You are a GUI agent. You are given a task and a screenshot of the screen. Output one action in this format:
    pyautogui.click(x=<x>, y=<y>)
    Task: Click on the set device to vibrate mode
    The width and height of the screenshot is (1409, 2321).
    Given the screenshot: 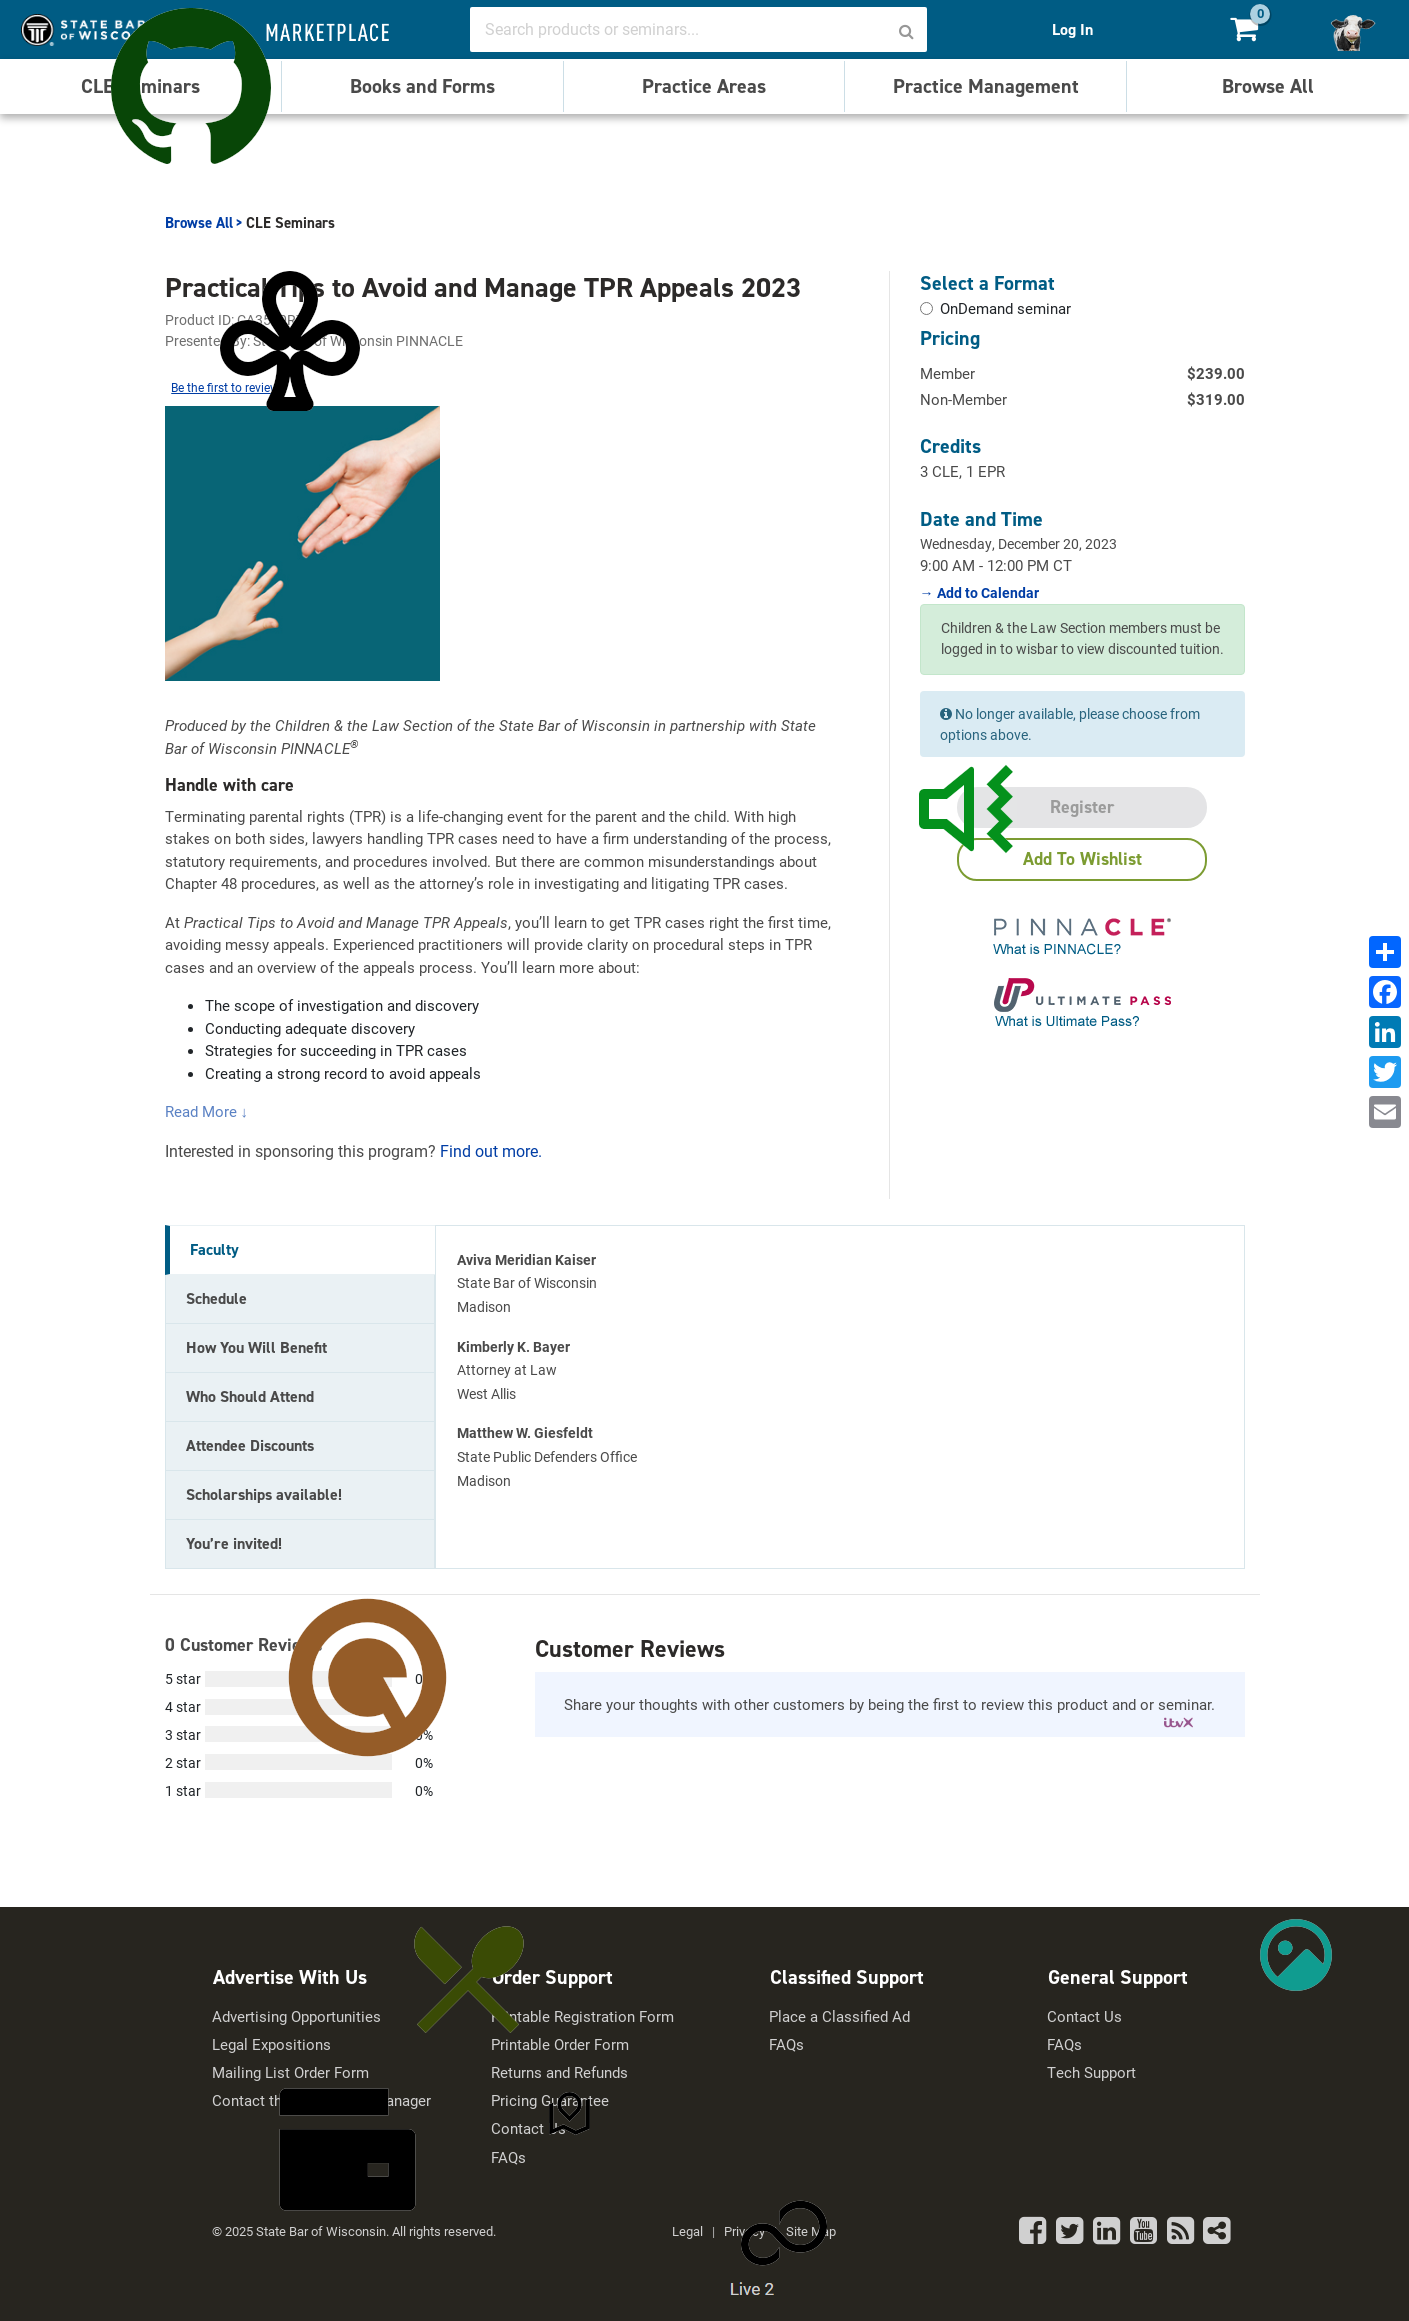 What is the action you would take?
    pyautogui.click(x=969, y=809)
    